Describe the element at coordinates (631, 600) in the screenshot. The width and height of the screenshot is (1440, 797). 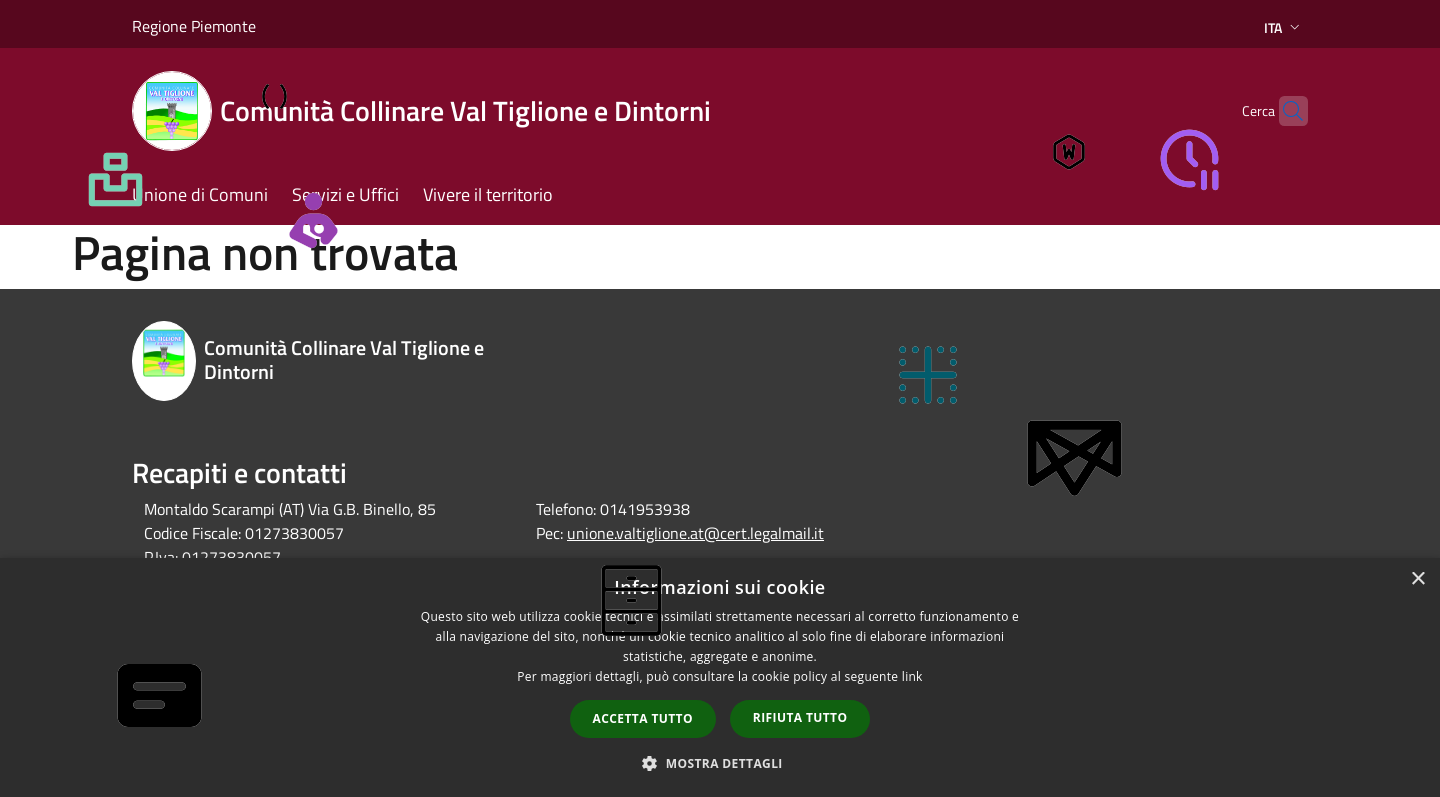
I see `access storage or file organization` at that location.